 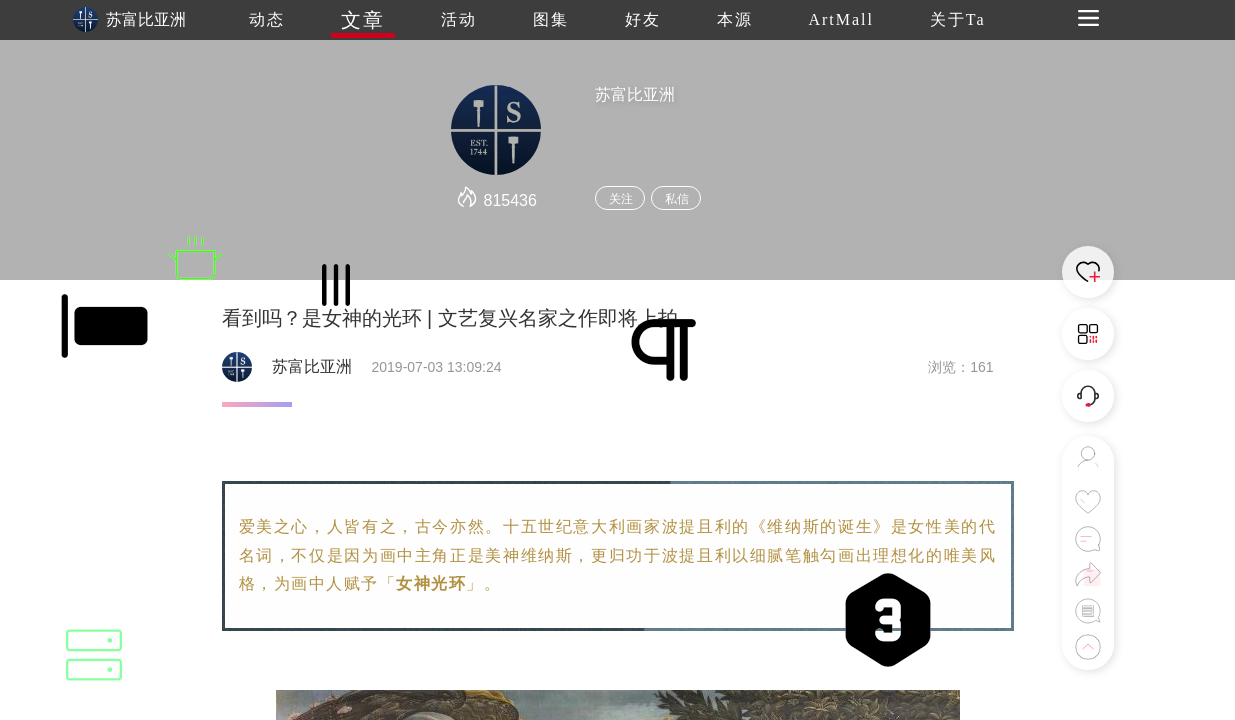 I want to click on step 3 in a multi-step process, so click(x=888, y=620).